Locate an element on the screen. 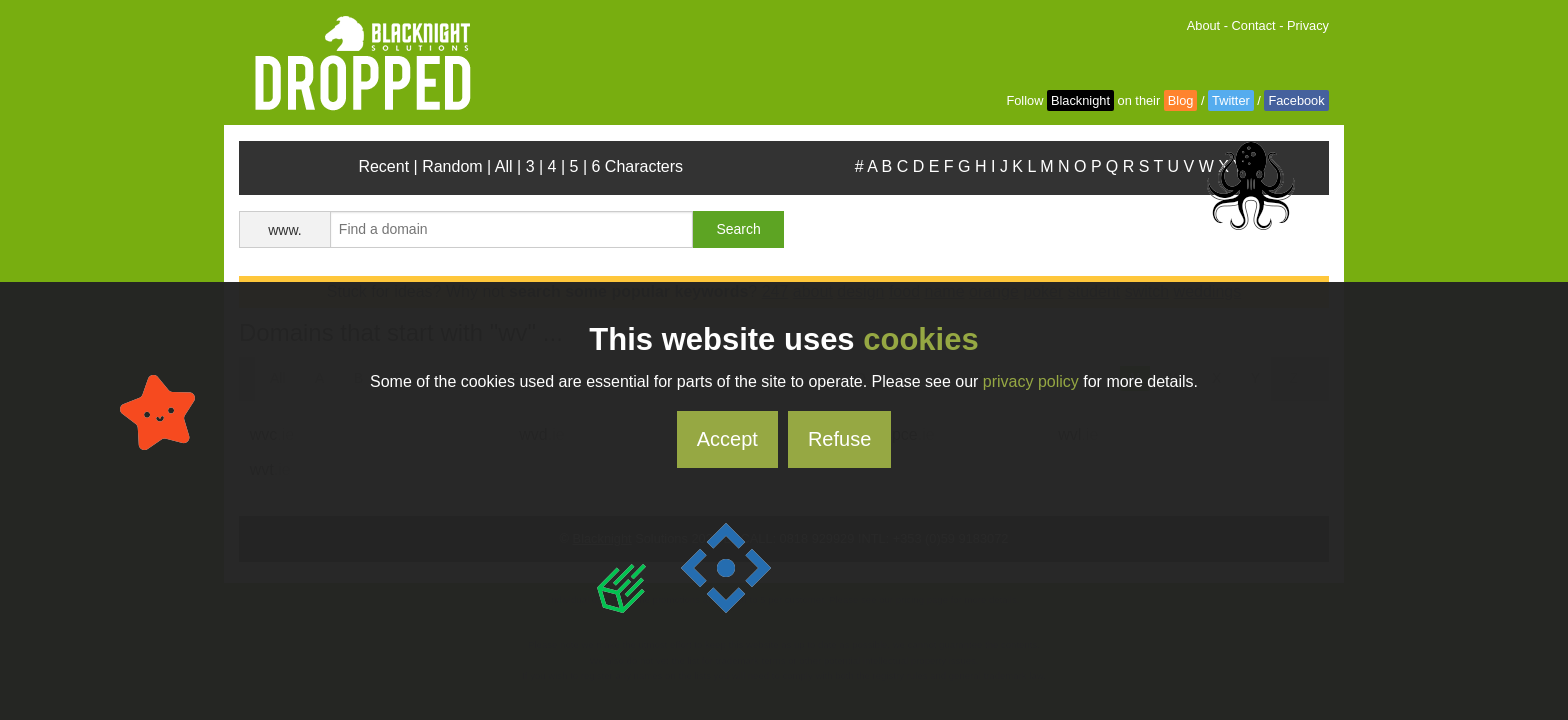  iced framework logo is located at coordinates (621, 588).